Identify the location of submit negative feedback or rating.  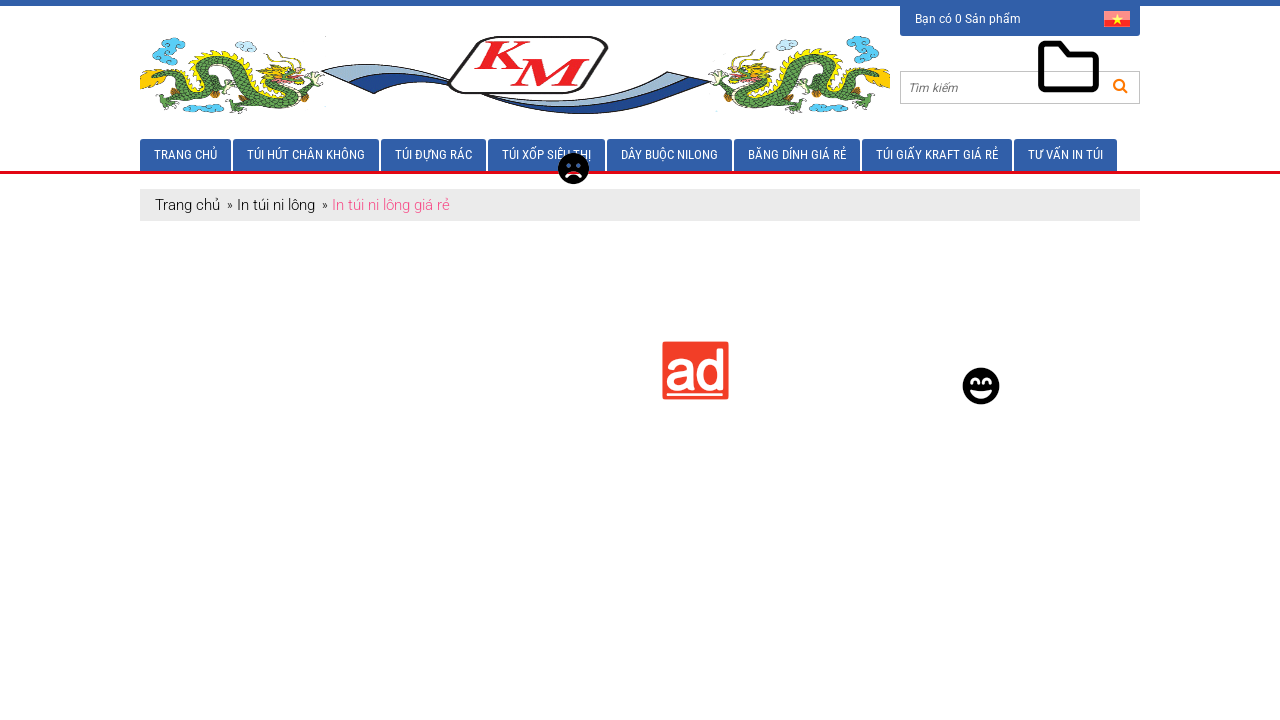
(573, 168).